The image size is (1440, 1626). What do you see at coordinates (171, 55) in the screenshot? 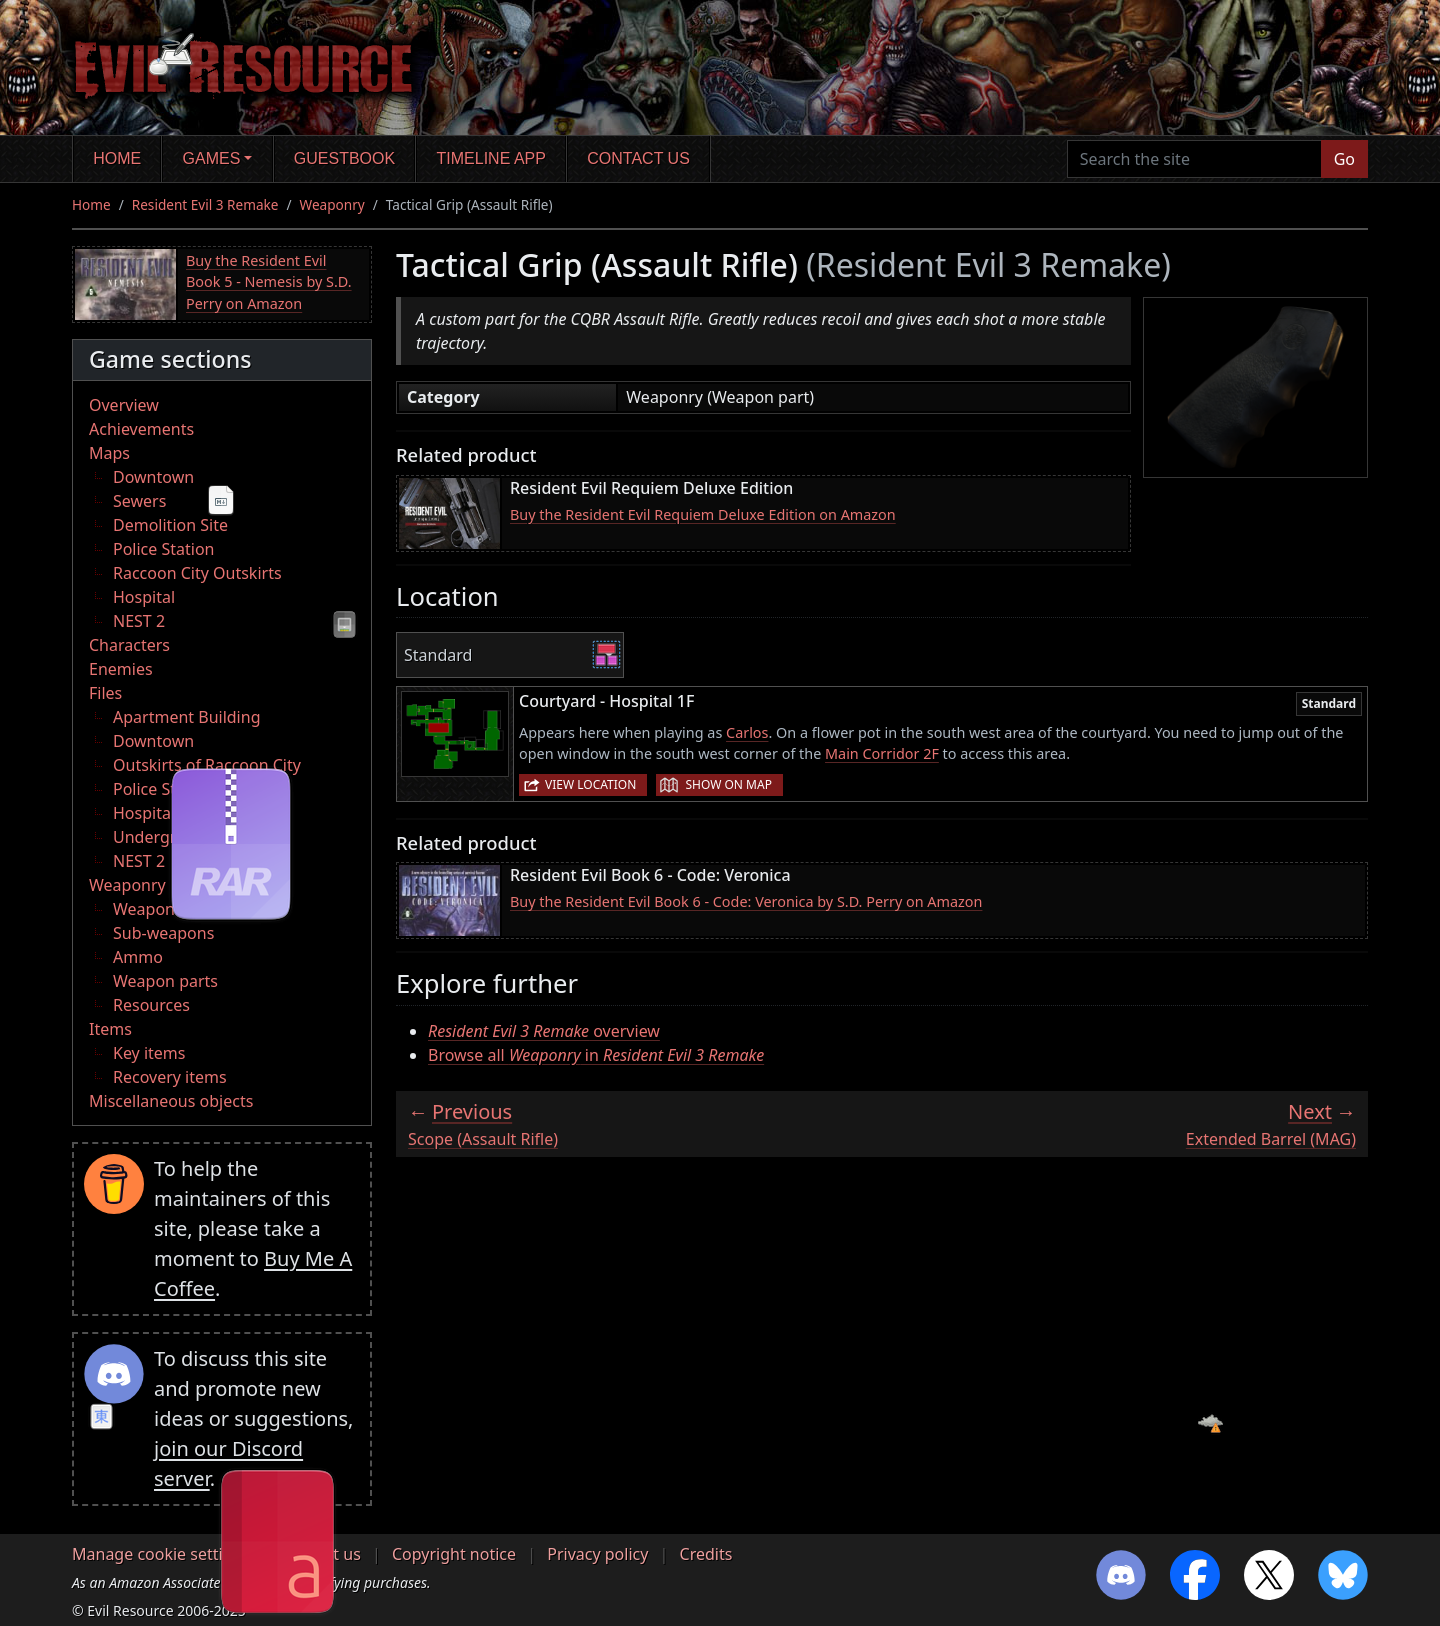
I see `configure mouse and tablet settings` at bounding box center [171, 55].